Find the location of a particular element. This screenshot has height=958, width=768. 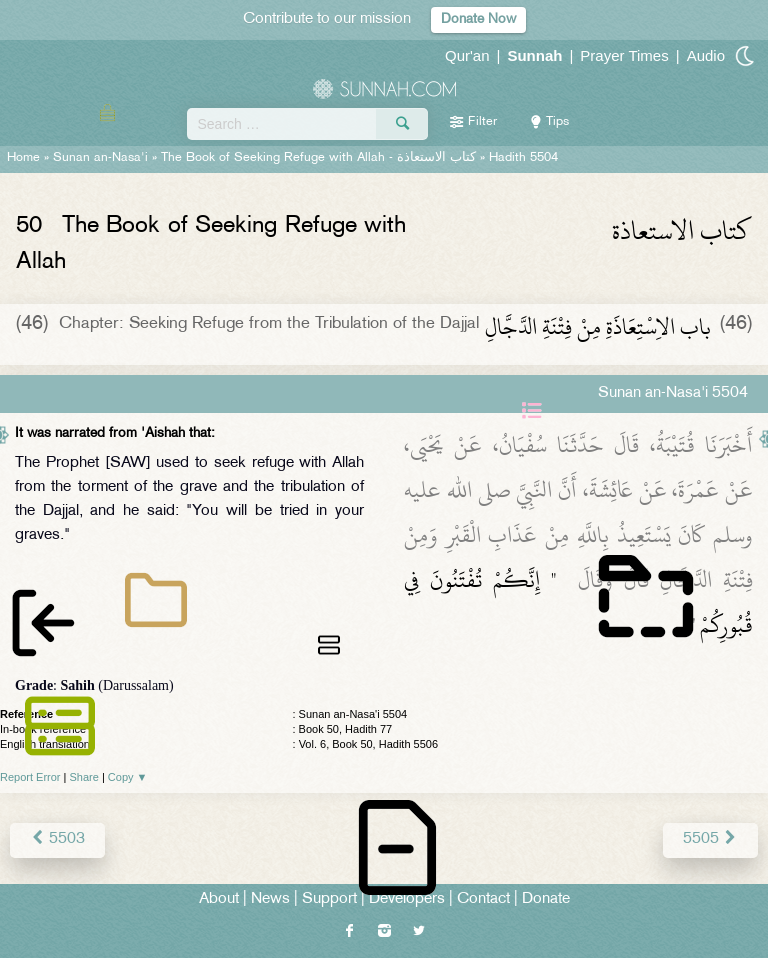

view items in list format is located at coordinates (531, 410).